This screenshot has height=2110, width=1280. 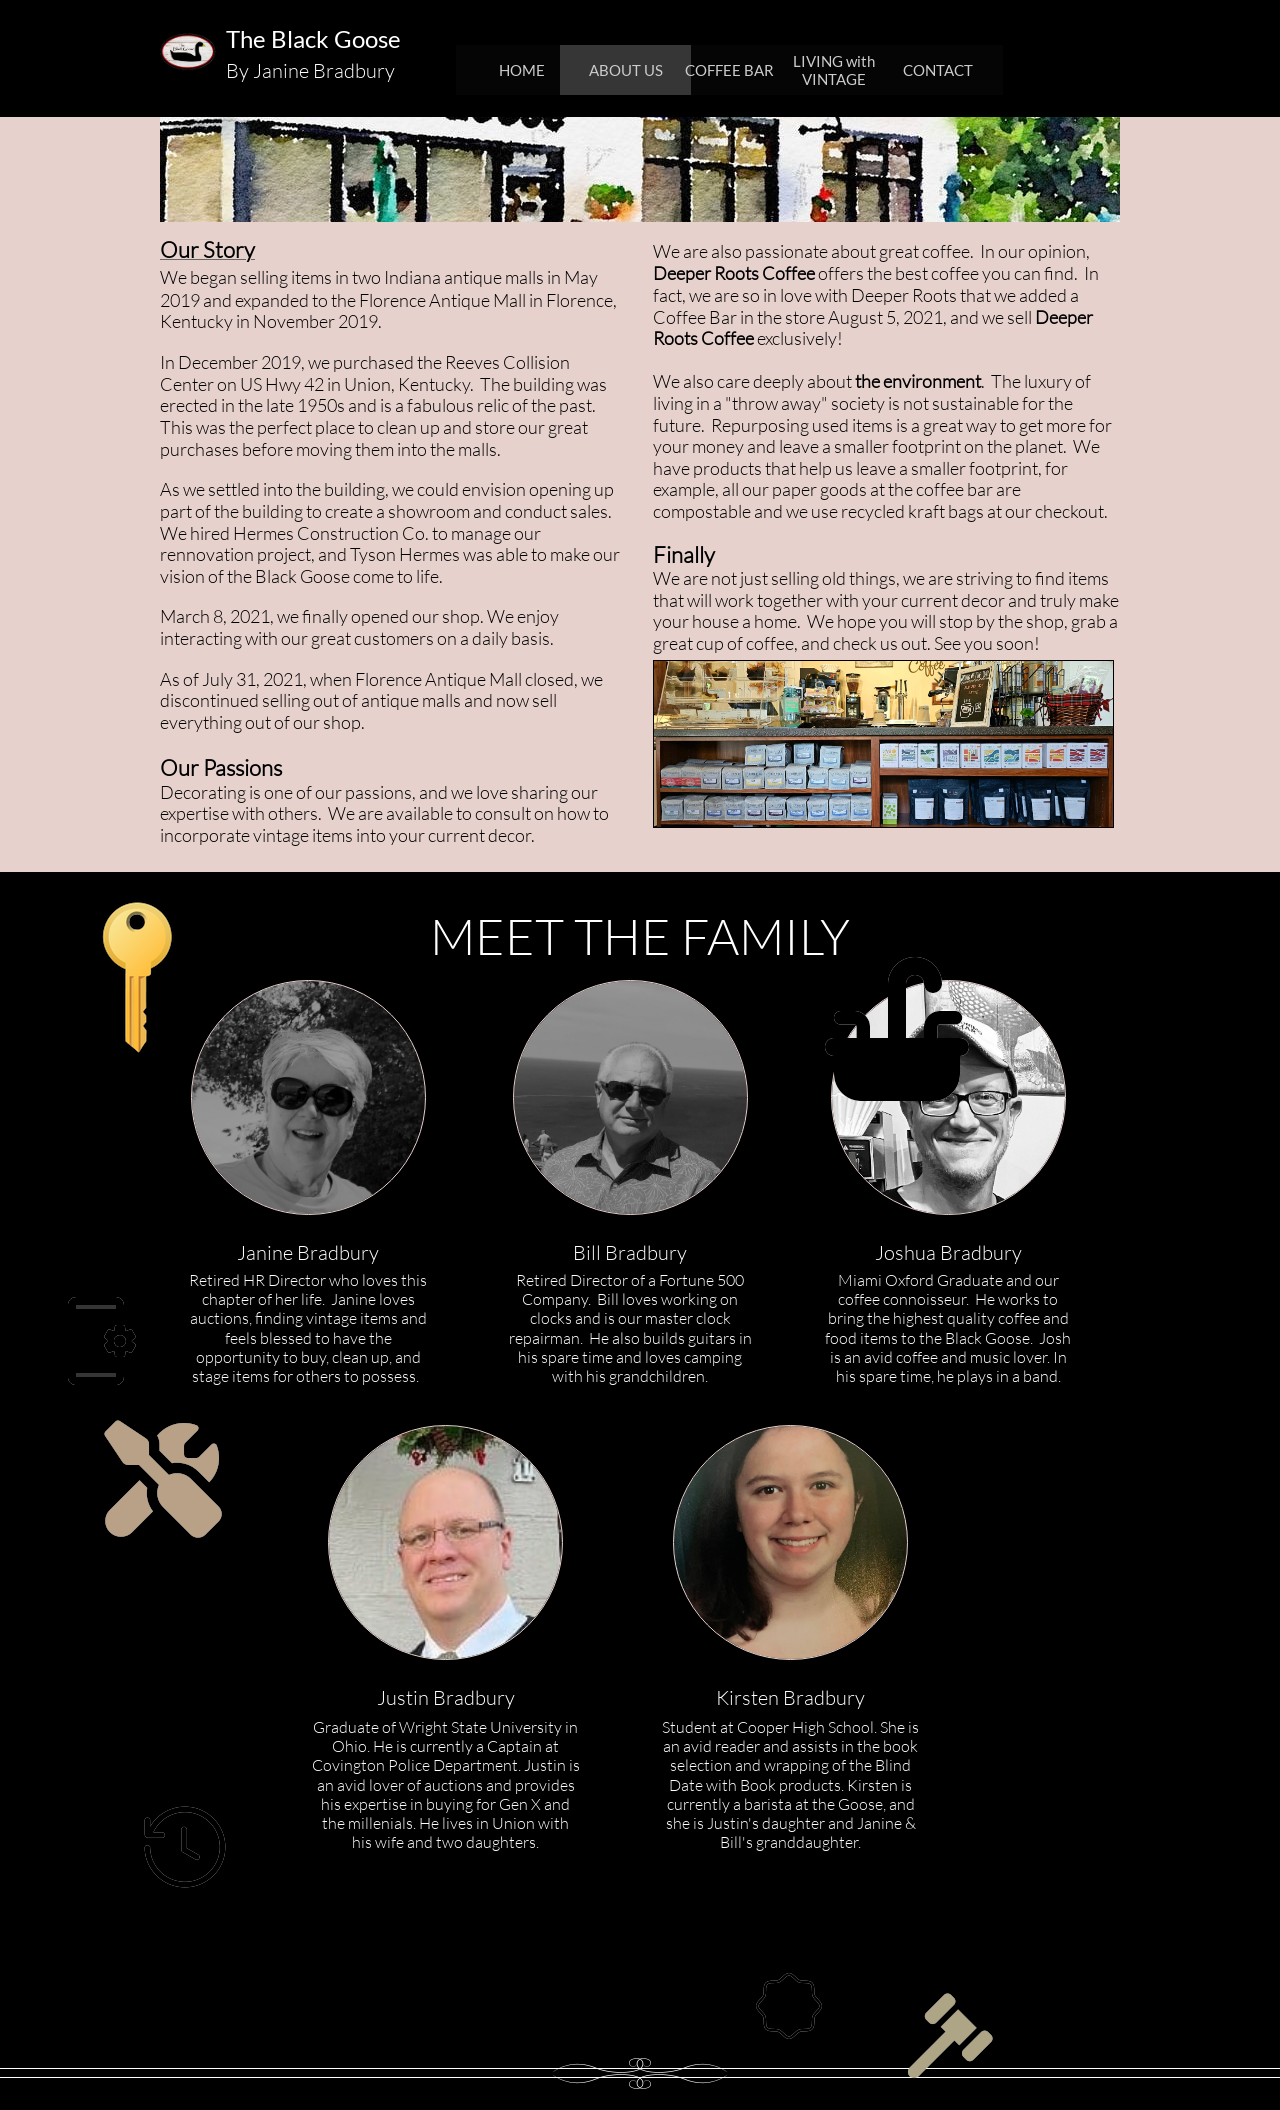 I want to click on access app settings, so click(x=96, y=1341).